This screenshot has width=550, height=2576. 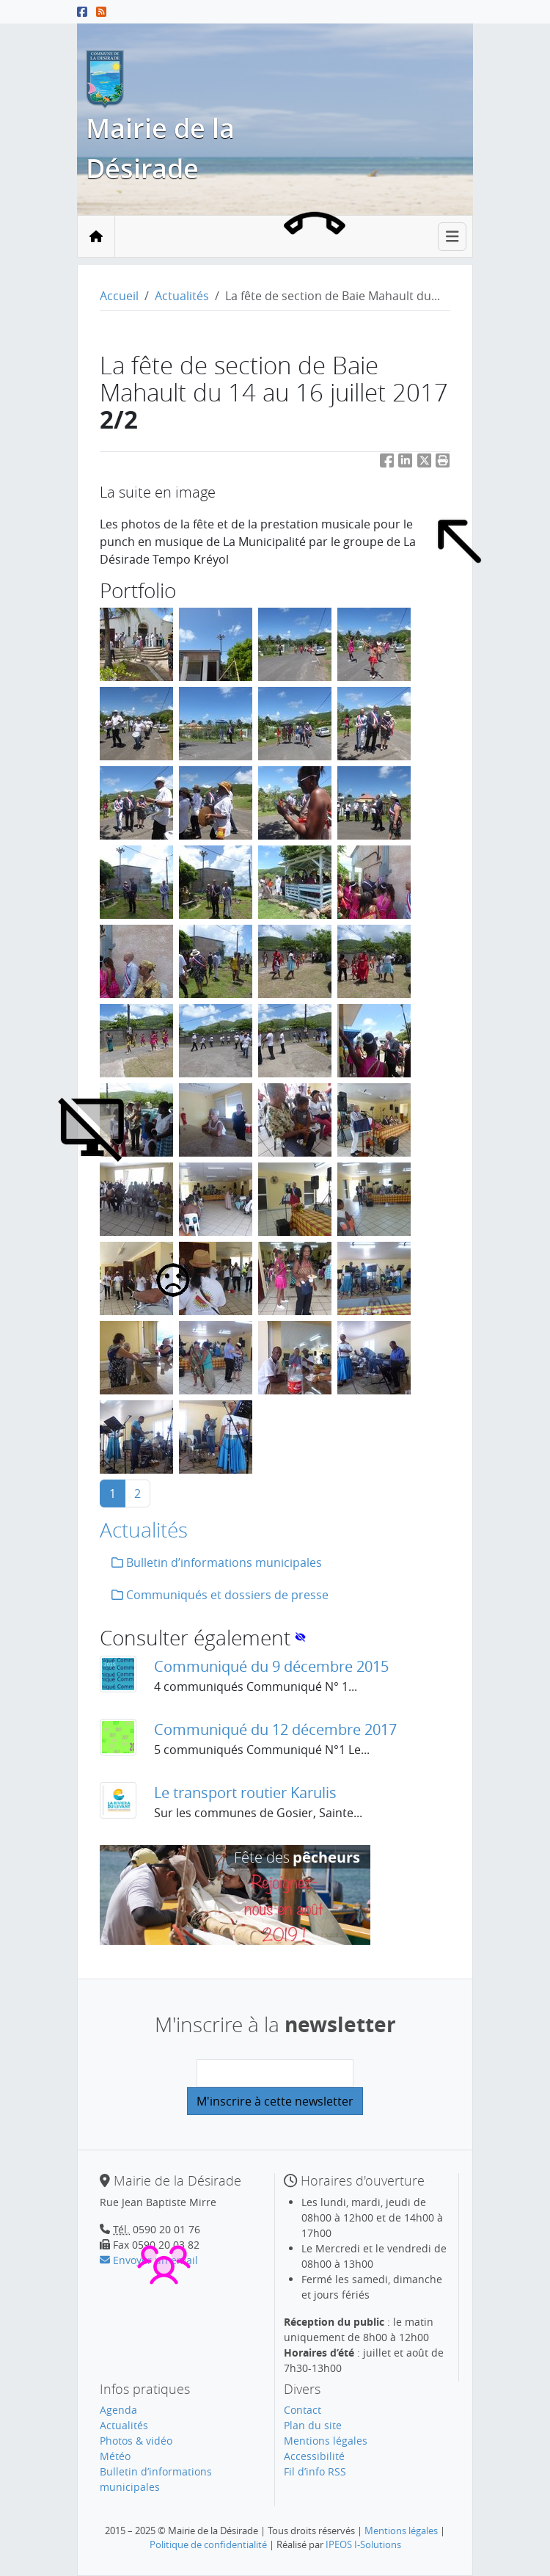 What do you see at coordinates (300, 1637) in the screenshot?
I see `hide password or sensitive content` at bounding box center [300, 1637].